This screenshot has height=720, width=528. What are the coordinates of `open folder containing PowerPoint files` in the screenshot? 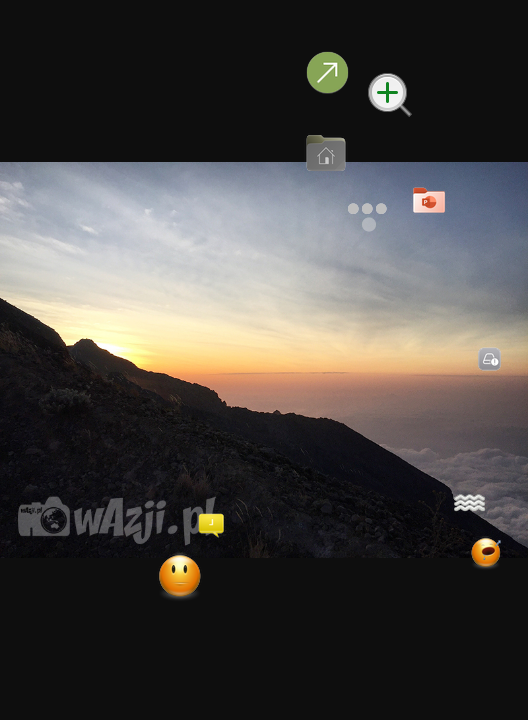 It's located at (429, 201).